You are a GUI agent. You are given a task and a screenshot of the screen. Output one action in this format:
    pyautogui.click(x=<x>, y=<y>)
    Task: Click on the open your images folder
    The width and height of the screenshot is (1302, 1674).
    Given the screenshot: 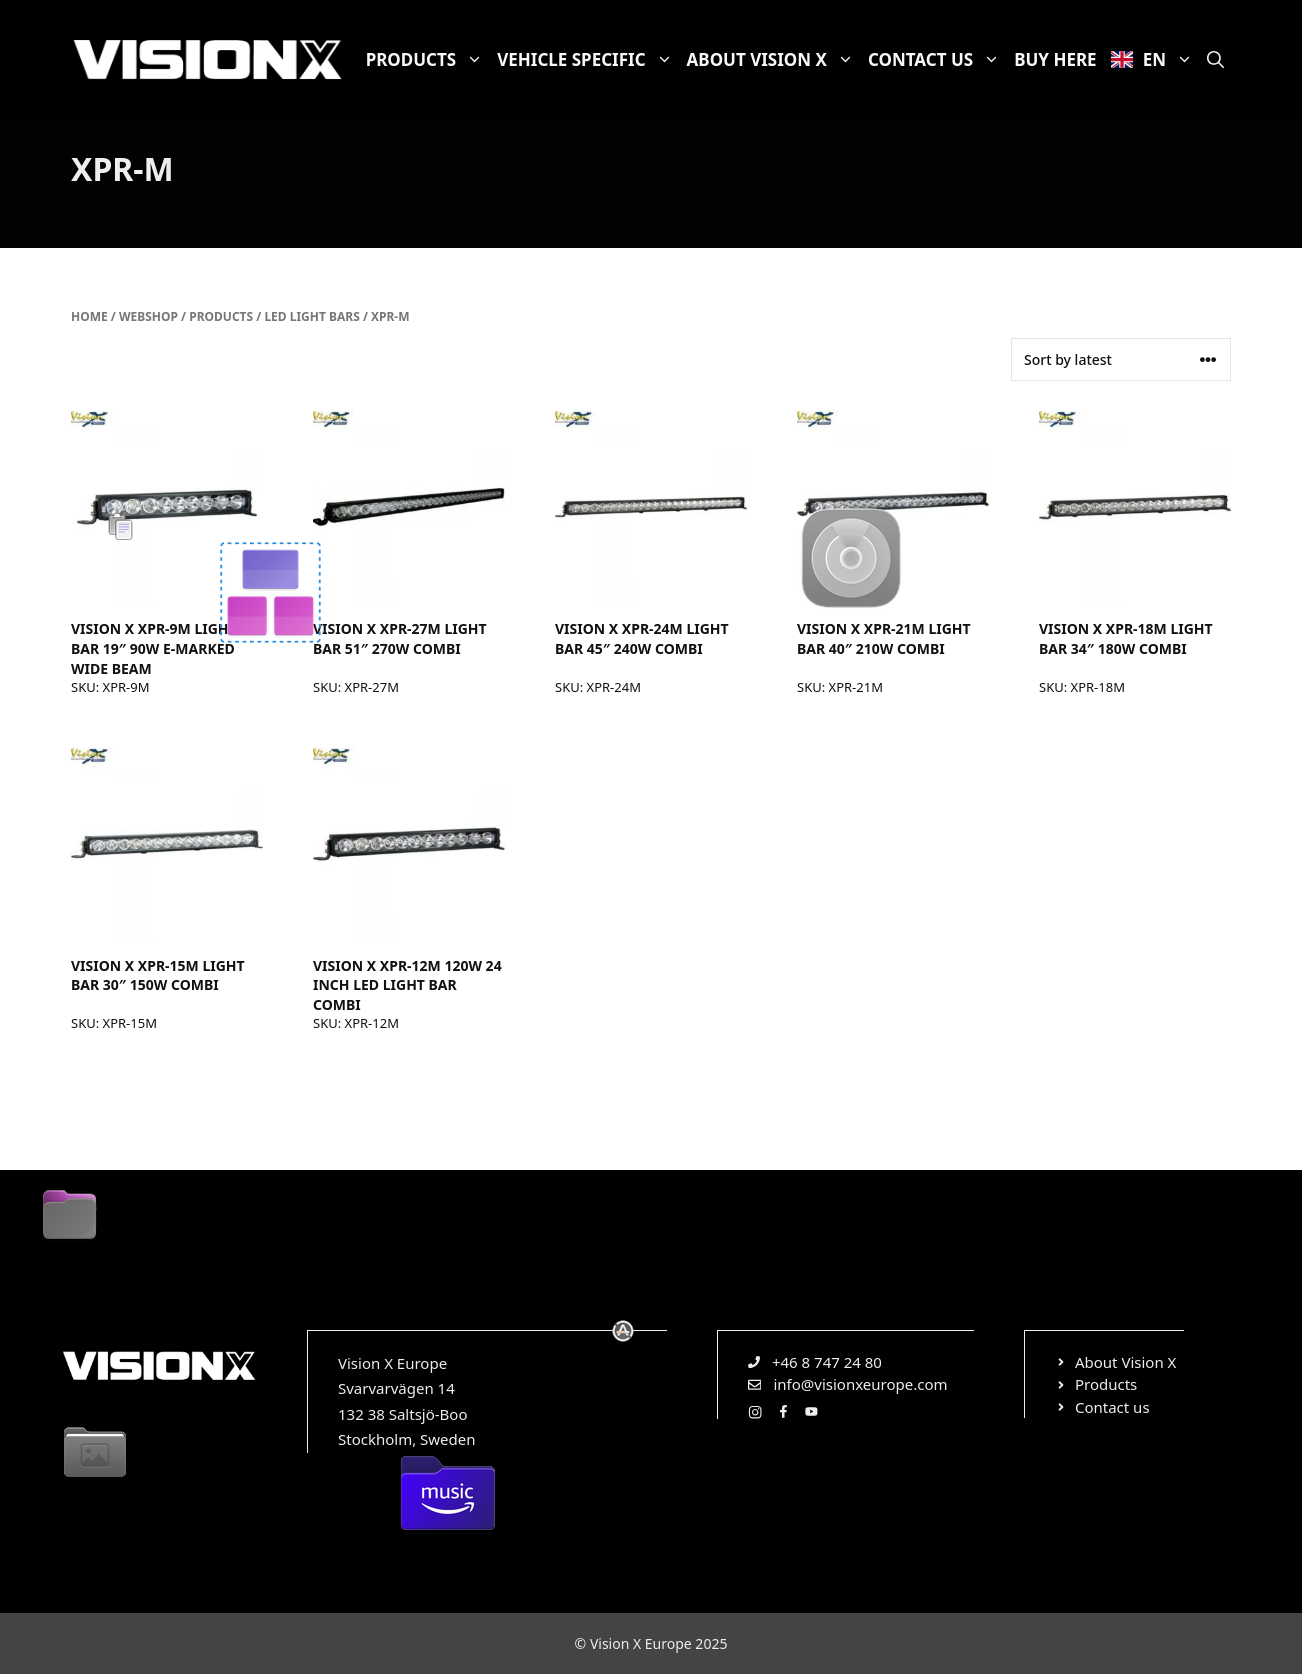 What is the action you would take?
    pyautogui.click(x=95, y=1452)
    